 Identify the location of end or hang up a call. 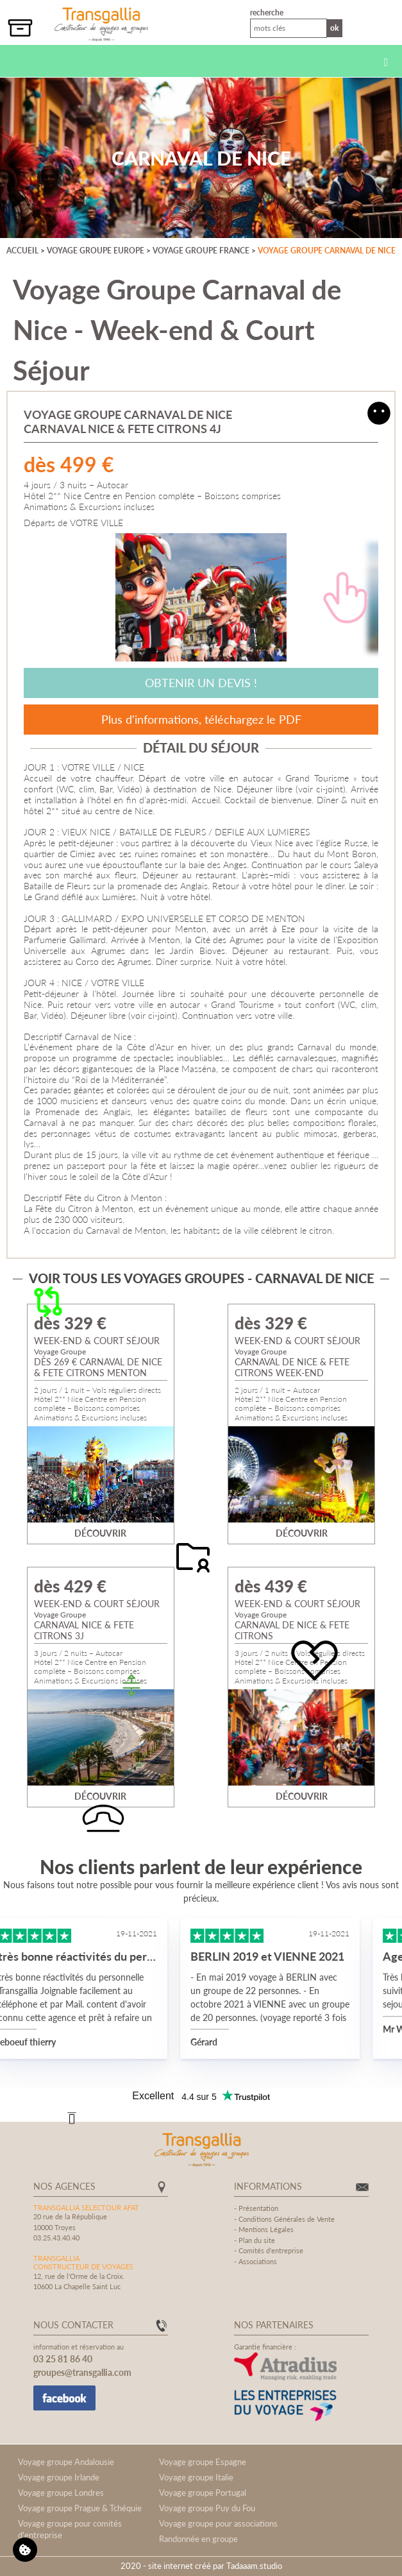
(103, 1818).